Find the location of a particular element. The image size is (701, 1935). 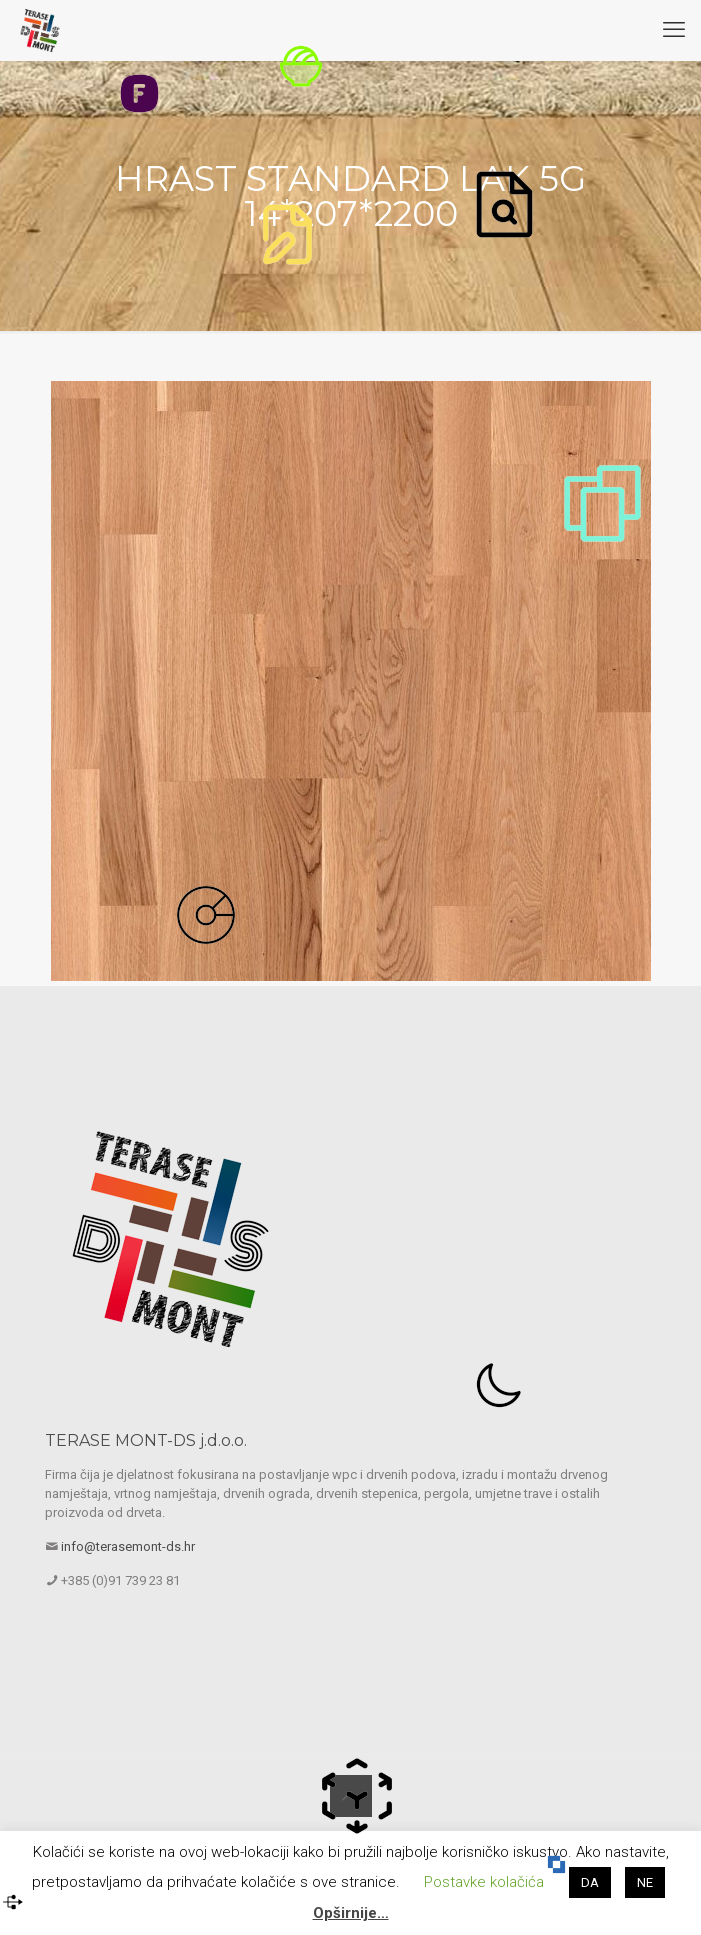

view 3D model or object is located at coordinates (357, 1796).